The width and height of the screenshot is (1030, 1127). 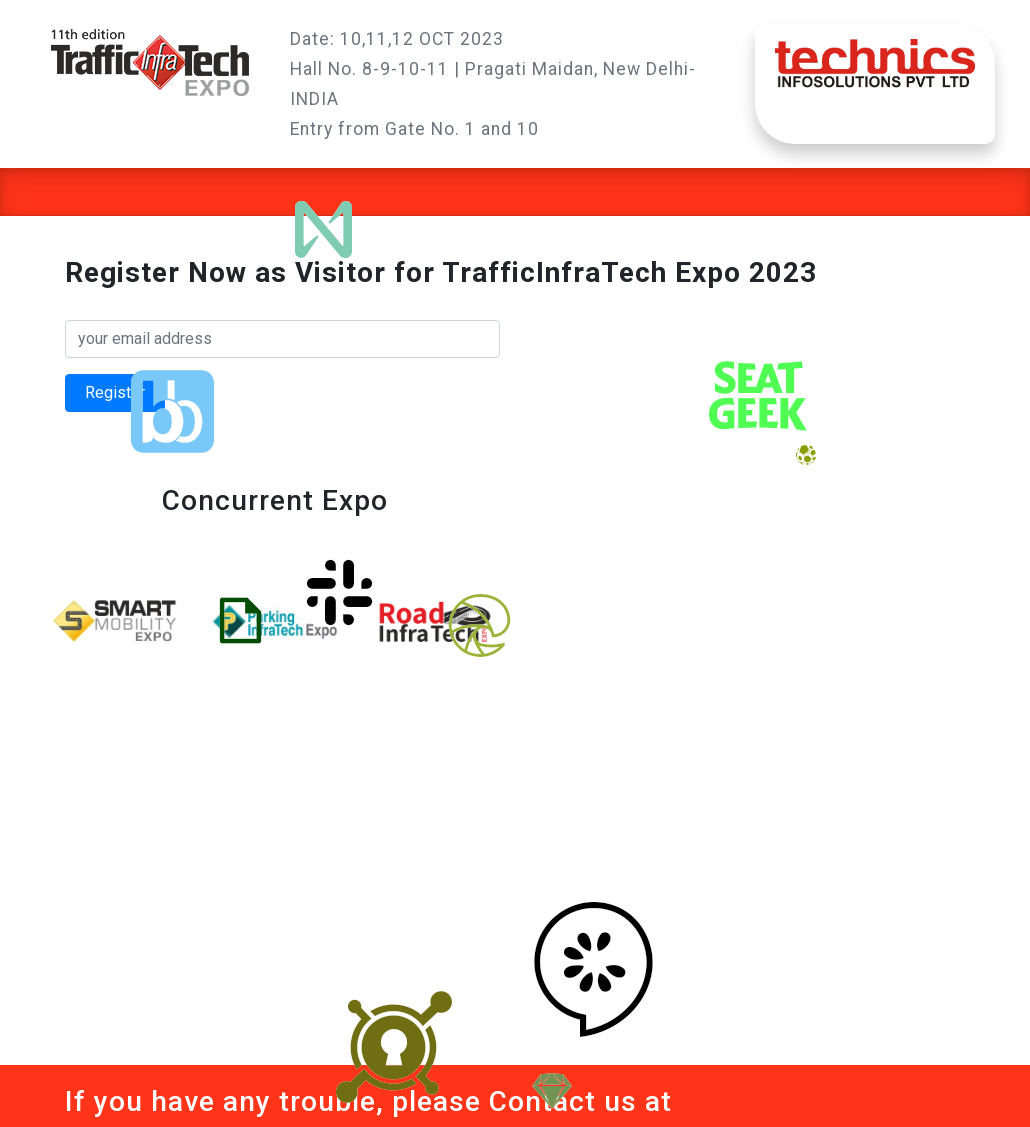 What do you see at coordinates (172, 411) in the screenshot?
I see `open the bigbasket grocery delivery app` at bounding box center [172, 411].